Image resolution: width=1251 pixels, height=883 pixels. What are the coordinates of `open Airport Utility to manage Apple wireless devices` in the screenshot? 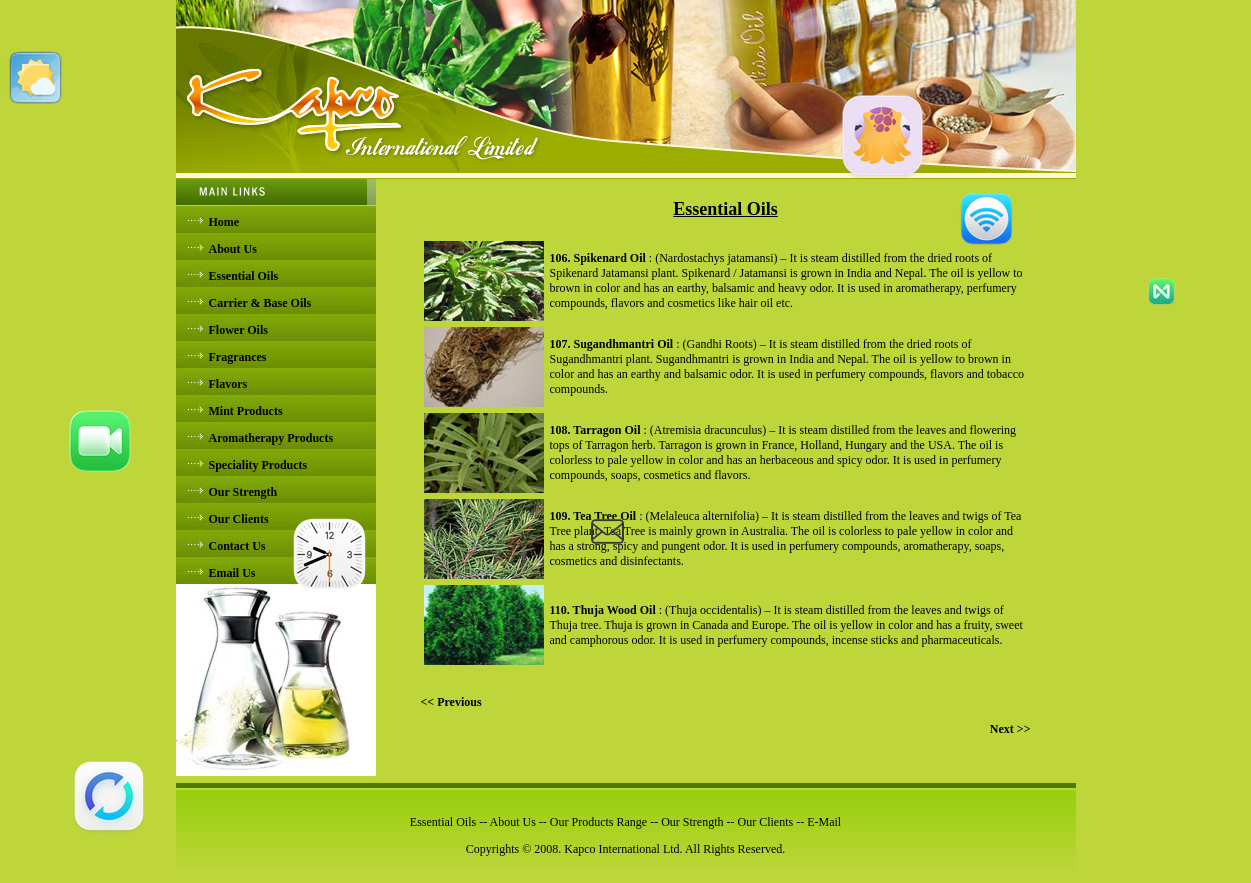 It's located at (986, 218).